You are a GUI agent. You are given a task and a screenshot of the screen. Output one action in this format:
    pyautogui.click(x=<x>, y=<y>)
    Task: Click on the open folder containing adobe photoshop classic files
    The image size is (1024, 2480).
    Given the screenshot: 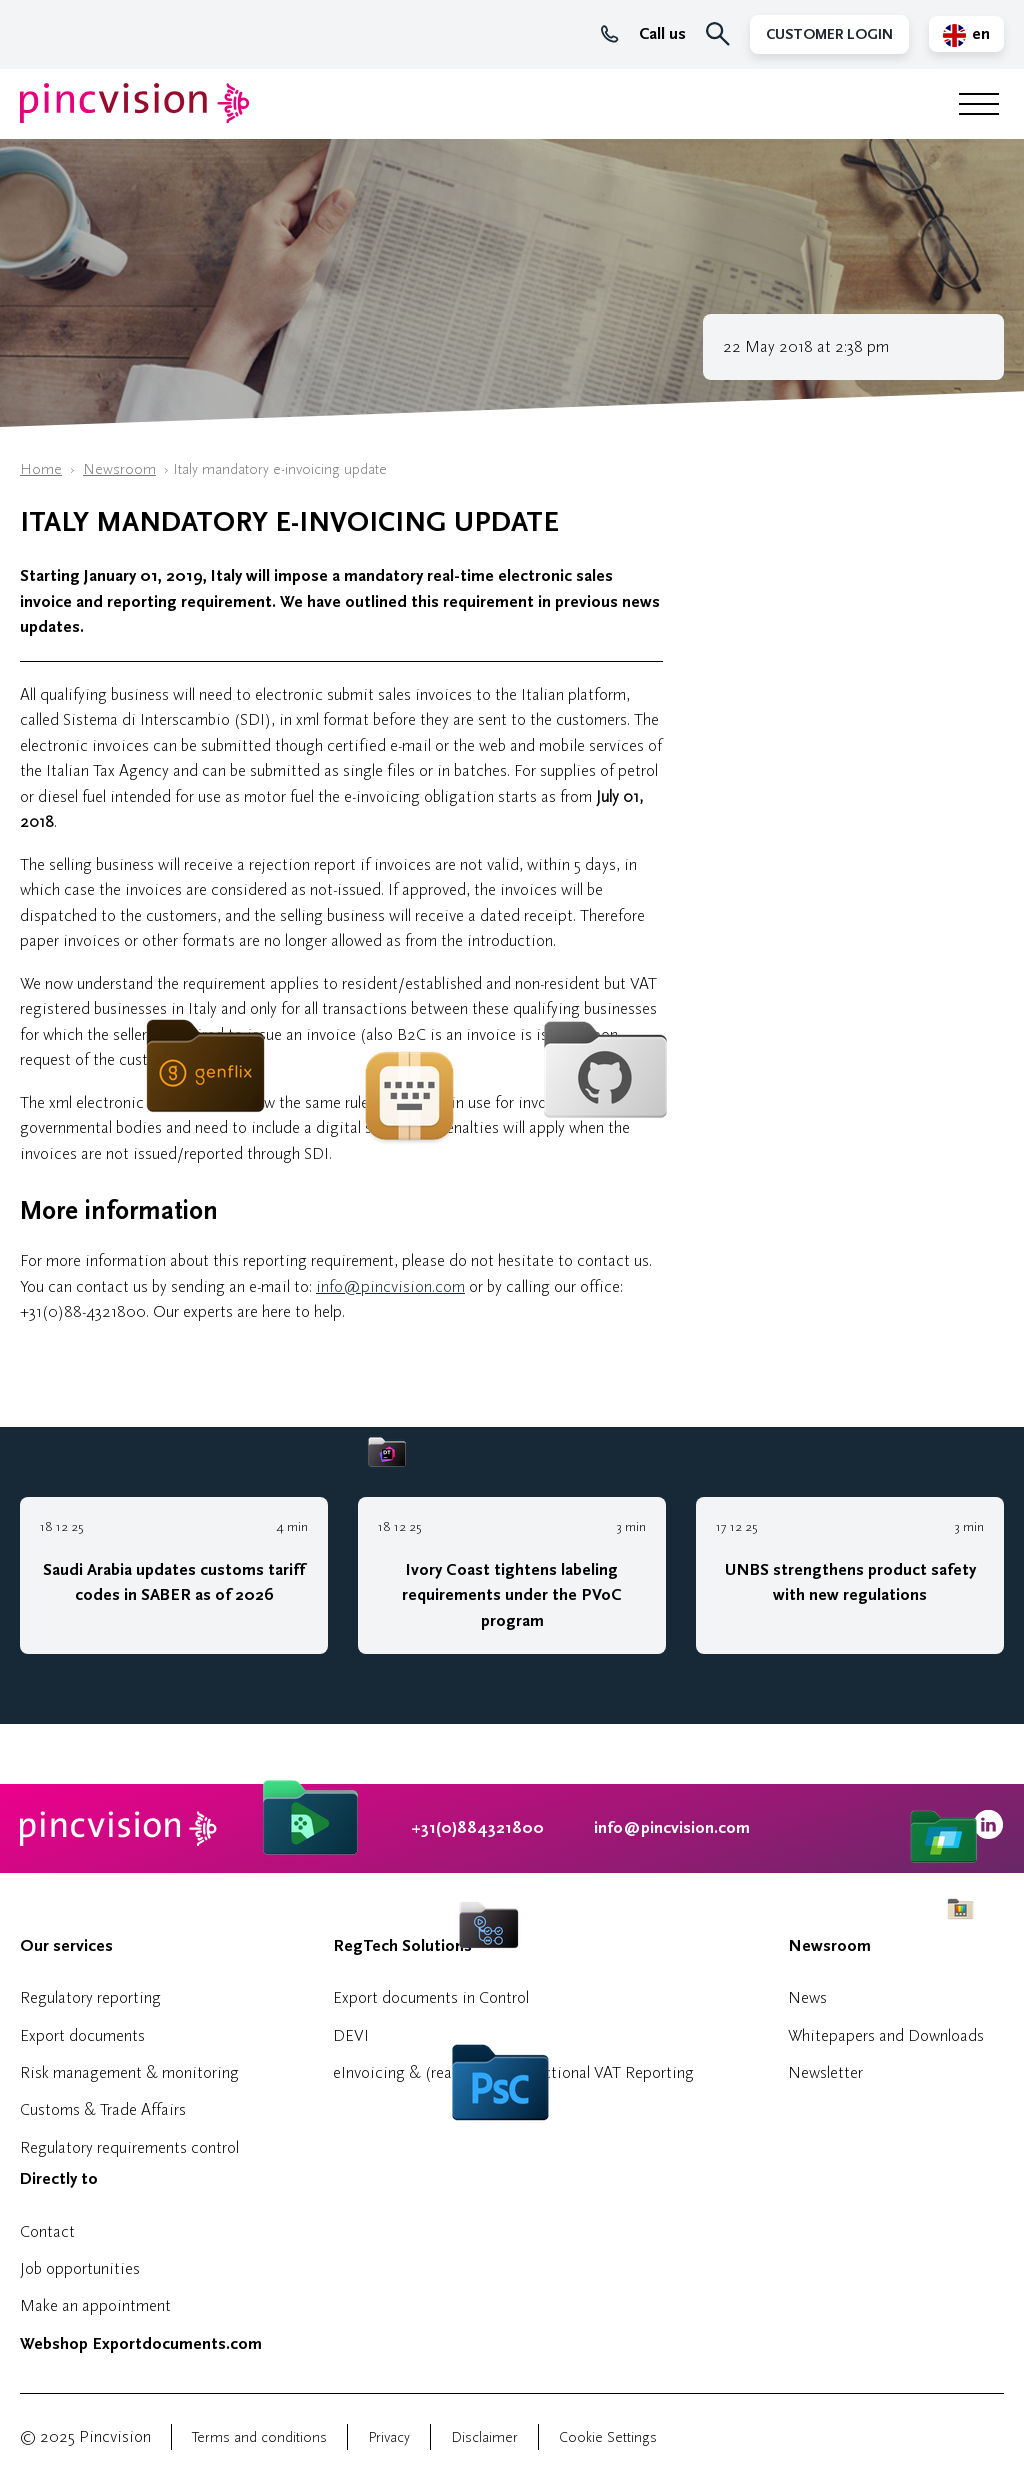 What is the action you would take?
    pyautogui.click(x=500, y=2085)
    